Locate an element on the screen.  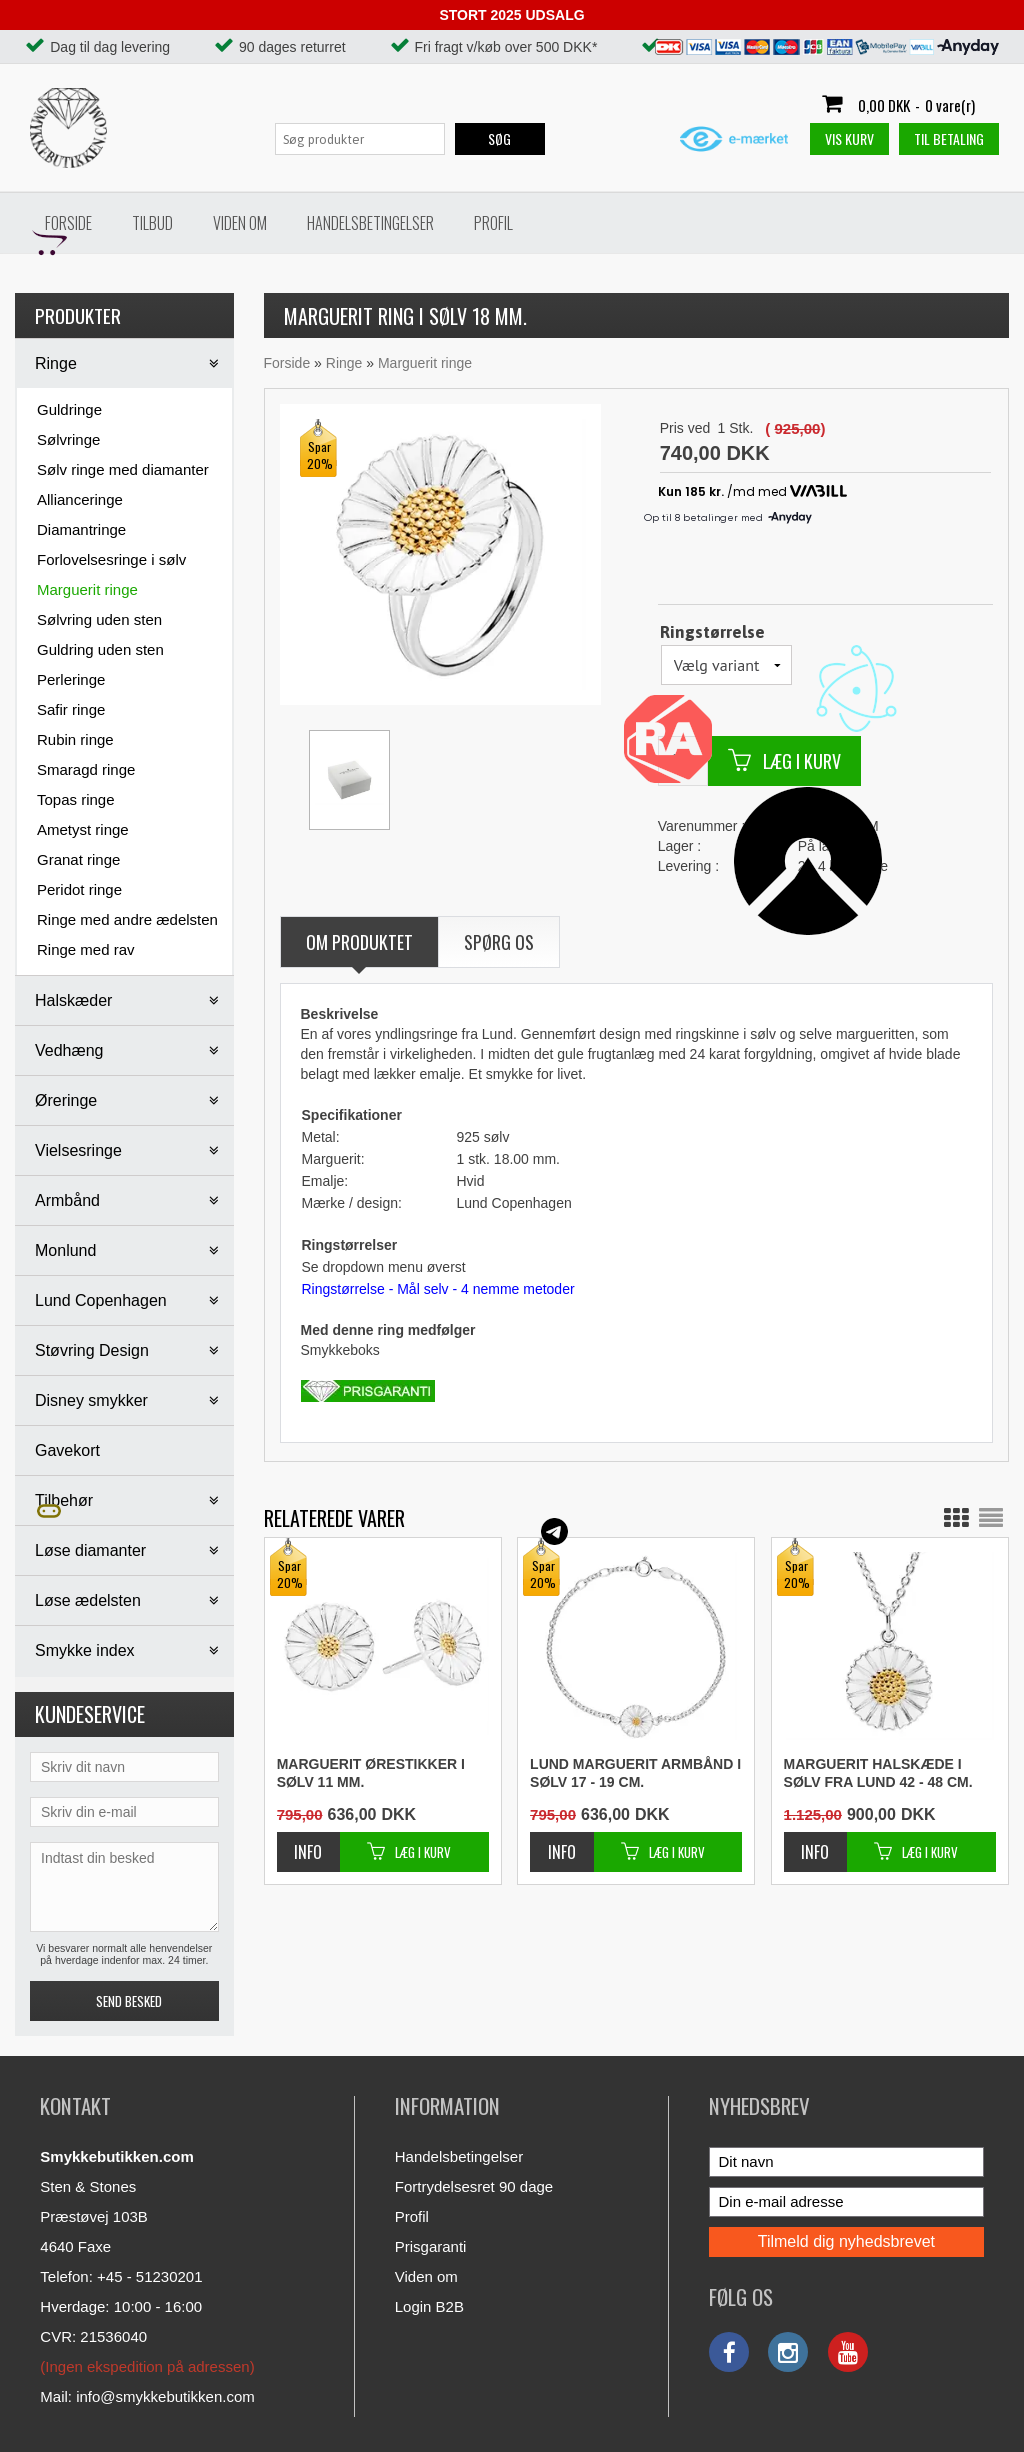
visit rockwell automation website is located at coordinates (668, 739).